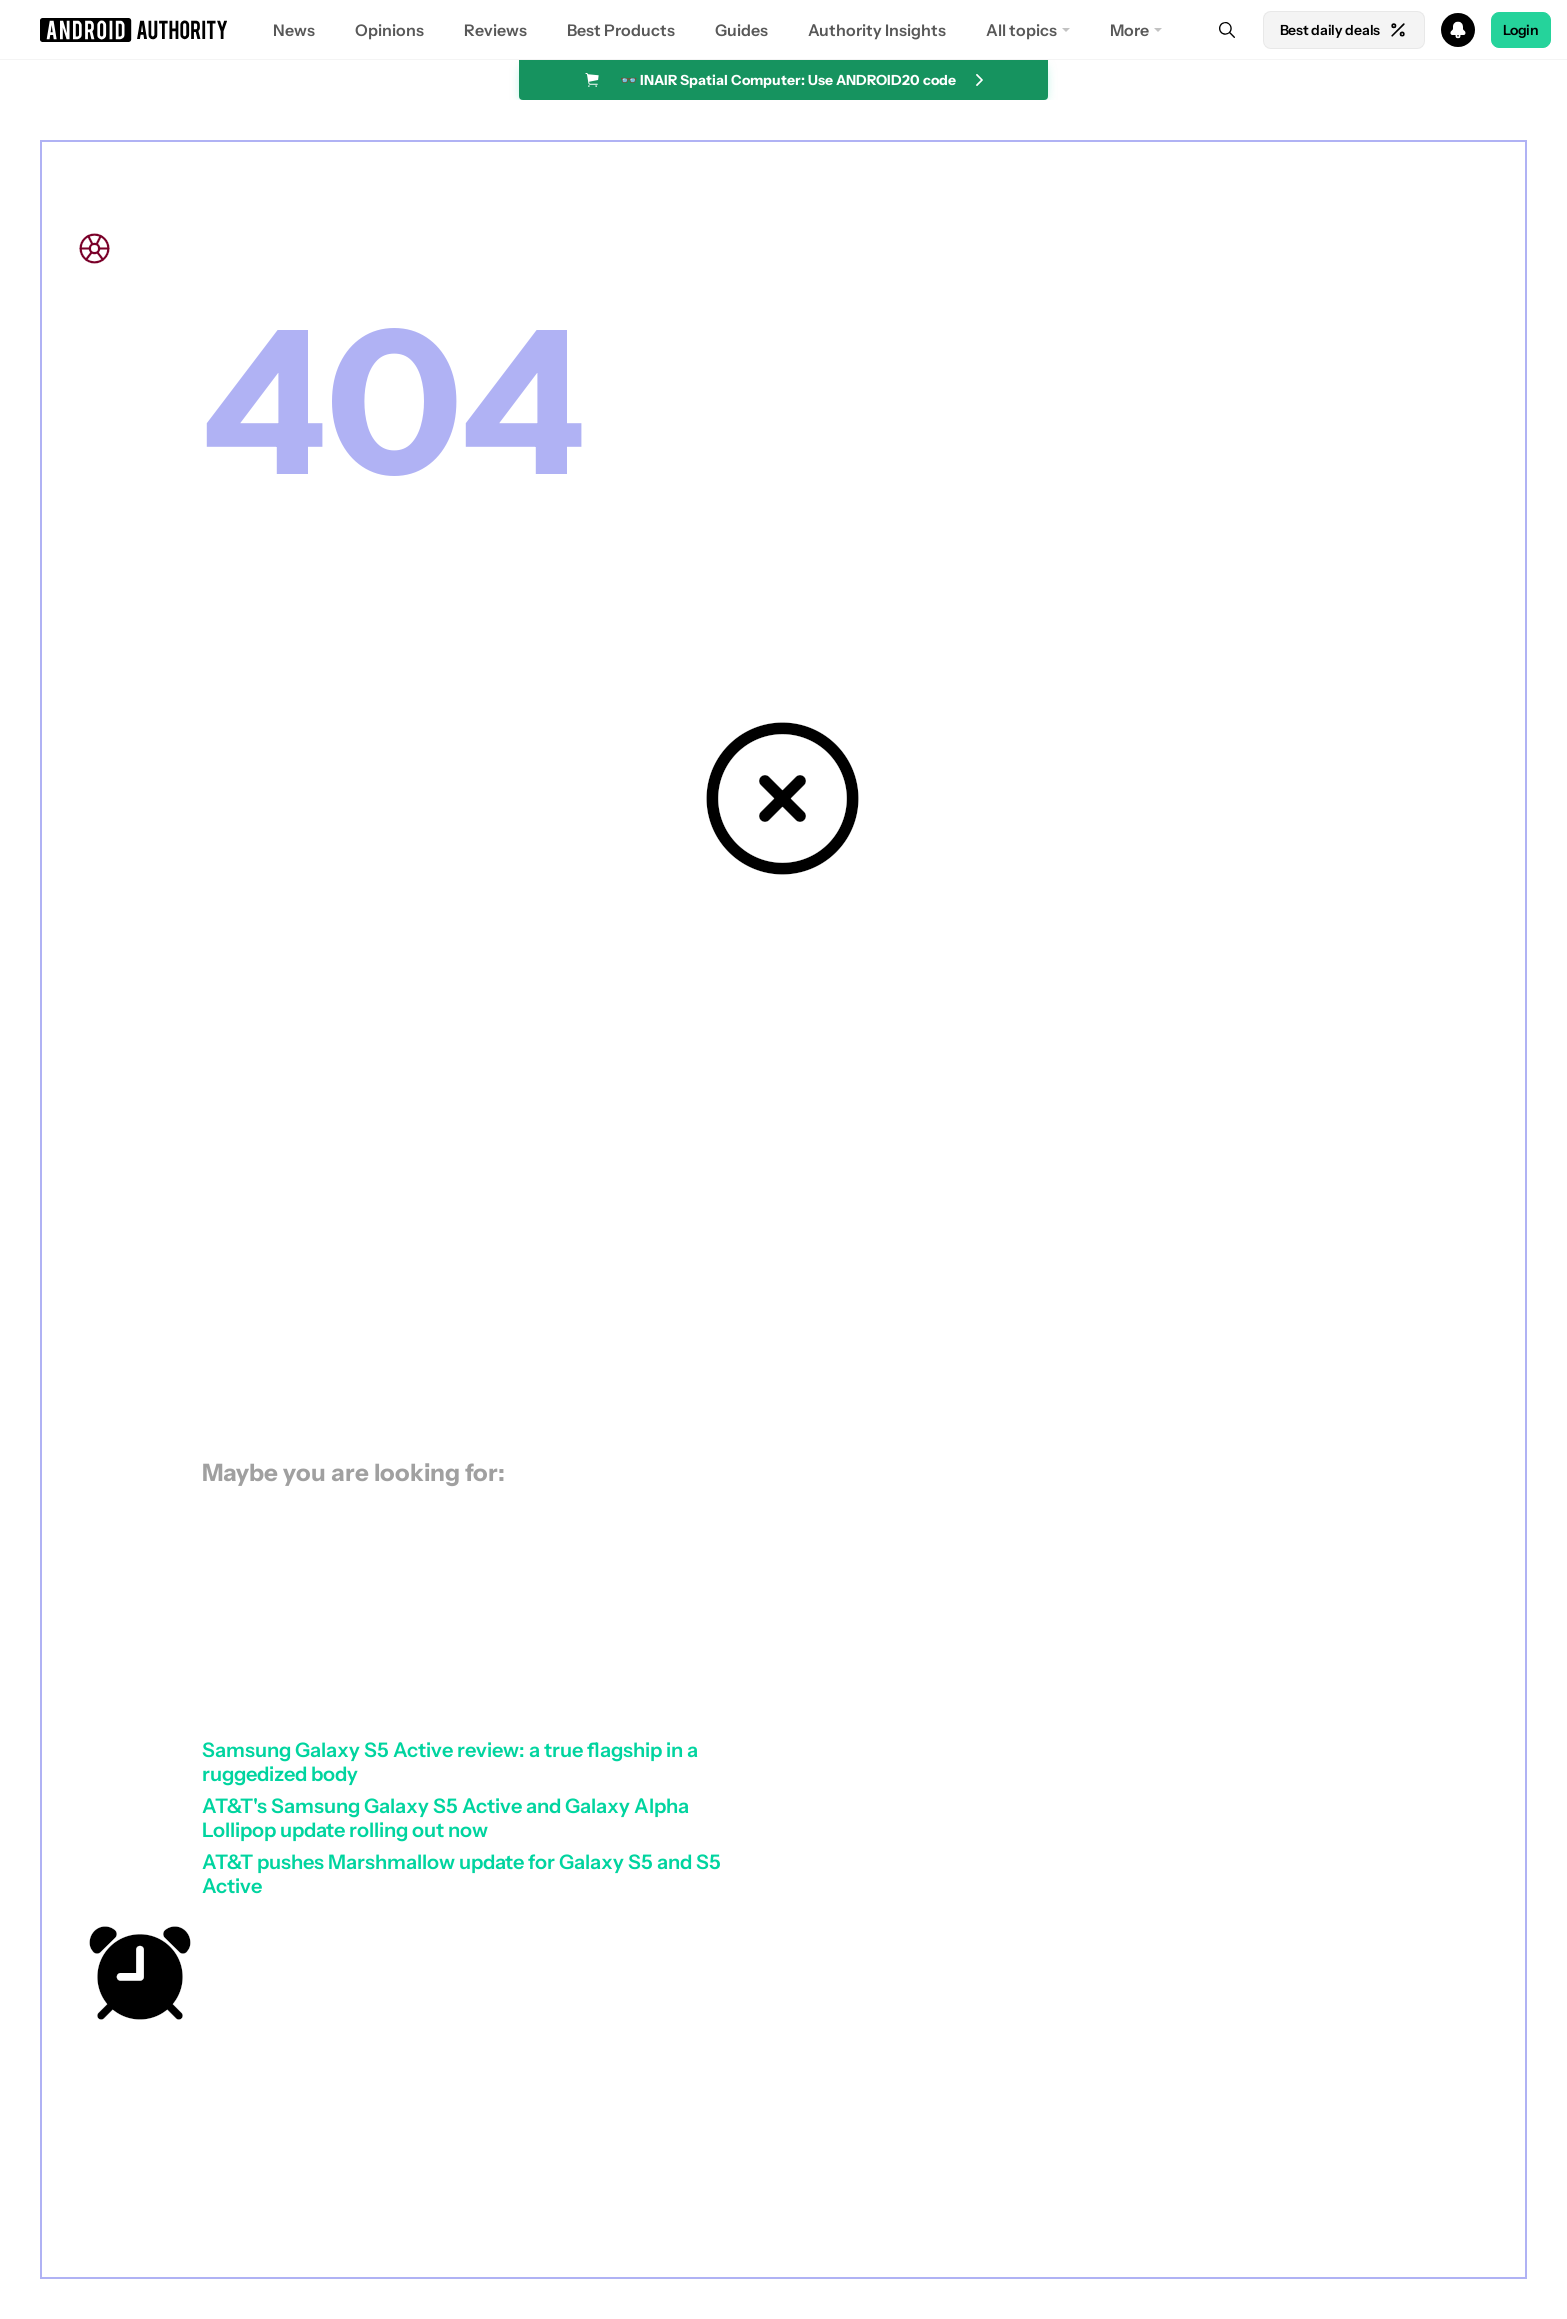 Image resolution: width=1567 pixels, height=2319 pixels. Describe the element at coordinates (140, 1973) in the screenshot. I see `set or manage alarms` at that location.